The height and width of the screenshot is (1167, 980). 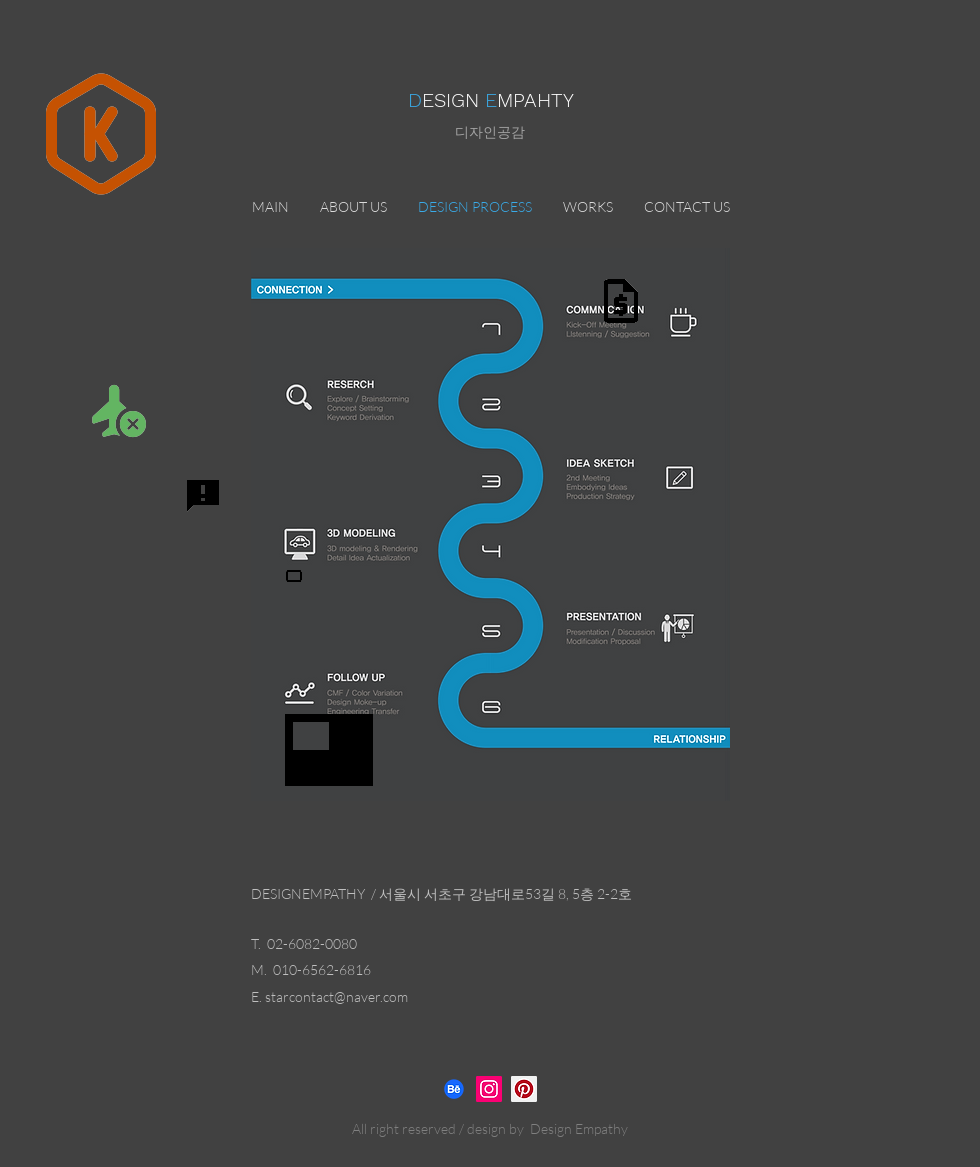 I want to click on indicates a keyboard shortcut or hotkey, so click(x=101, y=134).